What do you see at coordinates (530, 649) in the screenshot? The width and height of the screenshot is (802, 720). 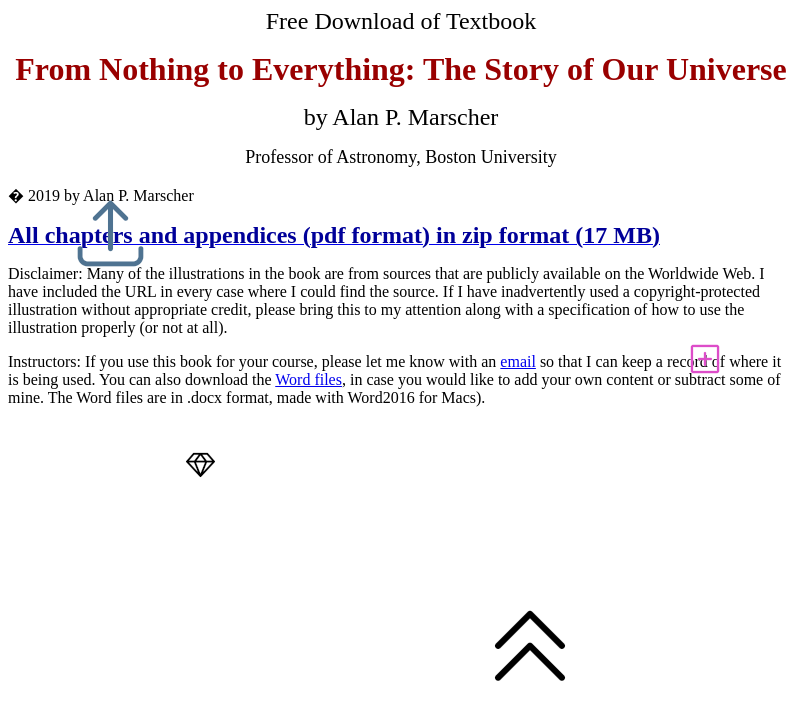 I see `scroll to top of page` at bounding box center [530, 649].